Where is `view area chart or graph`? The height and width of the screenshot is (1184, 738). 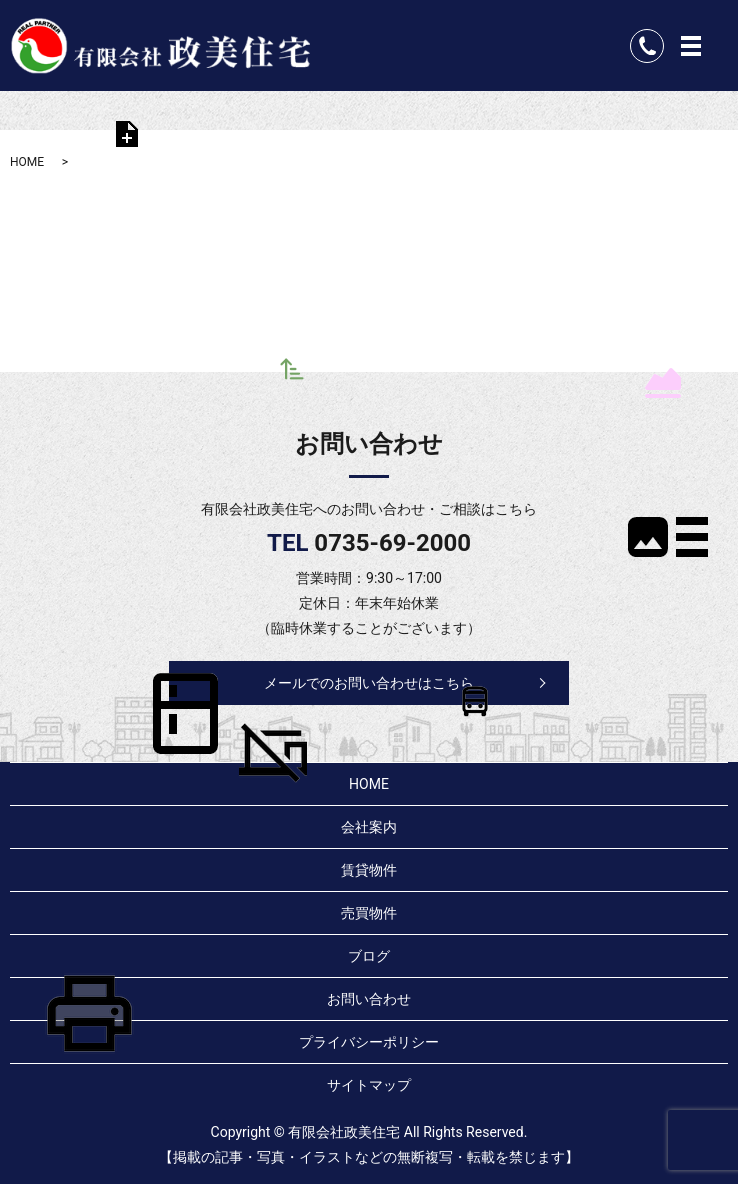
view area chart or graph is located at coordinates (663, 382).